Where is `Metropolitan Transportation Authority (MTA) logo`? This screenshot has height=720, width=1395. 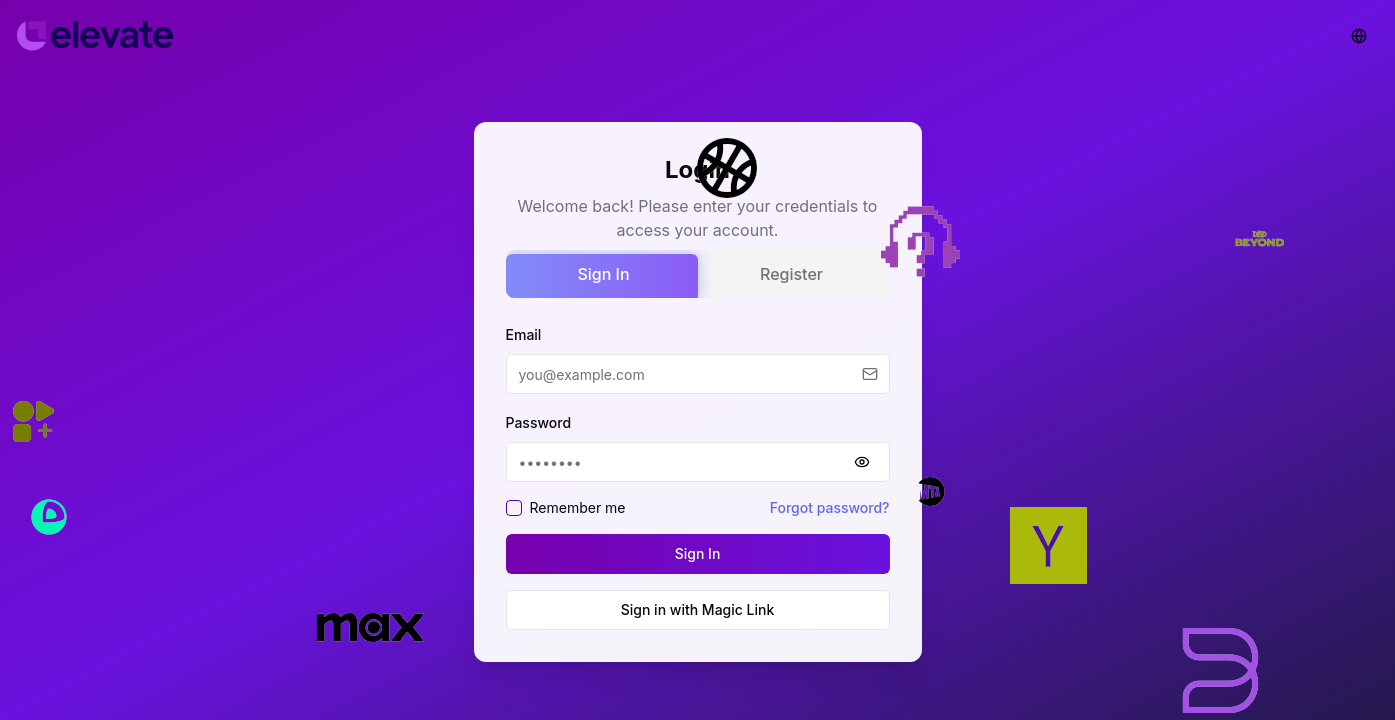
Metropolitan Transportation Authority (MTA) logo is located at coordinates (931, 491).